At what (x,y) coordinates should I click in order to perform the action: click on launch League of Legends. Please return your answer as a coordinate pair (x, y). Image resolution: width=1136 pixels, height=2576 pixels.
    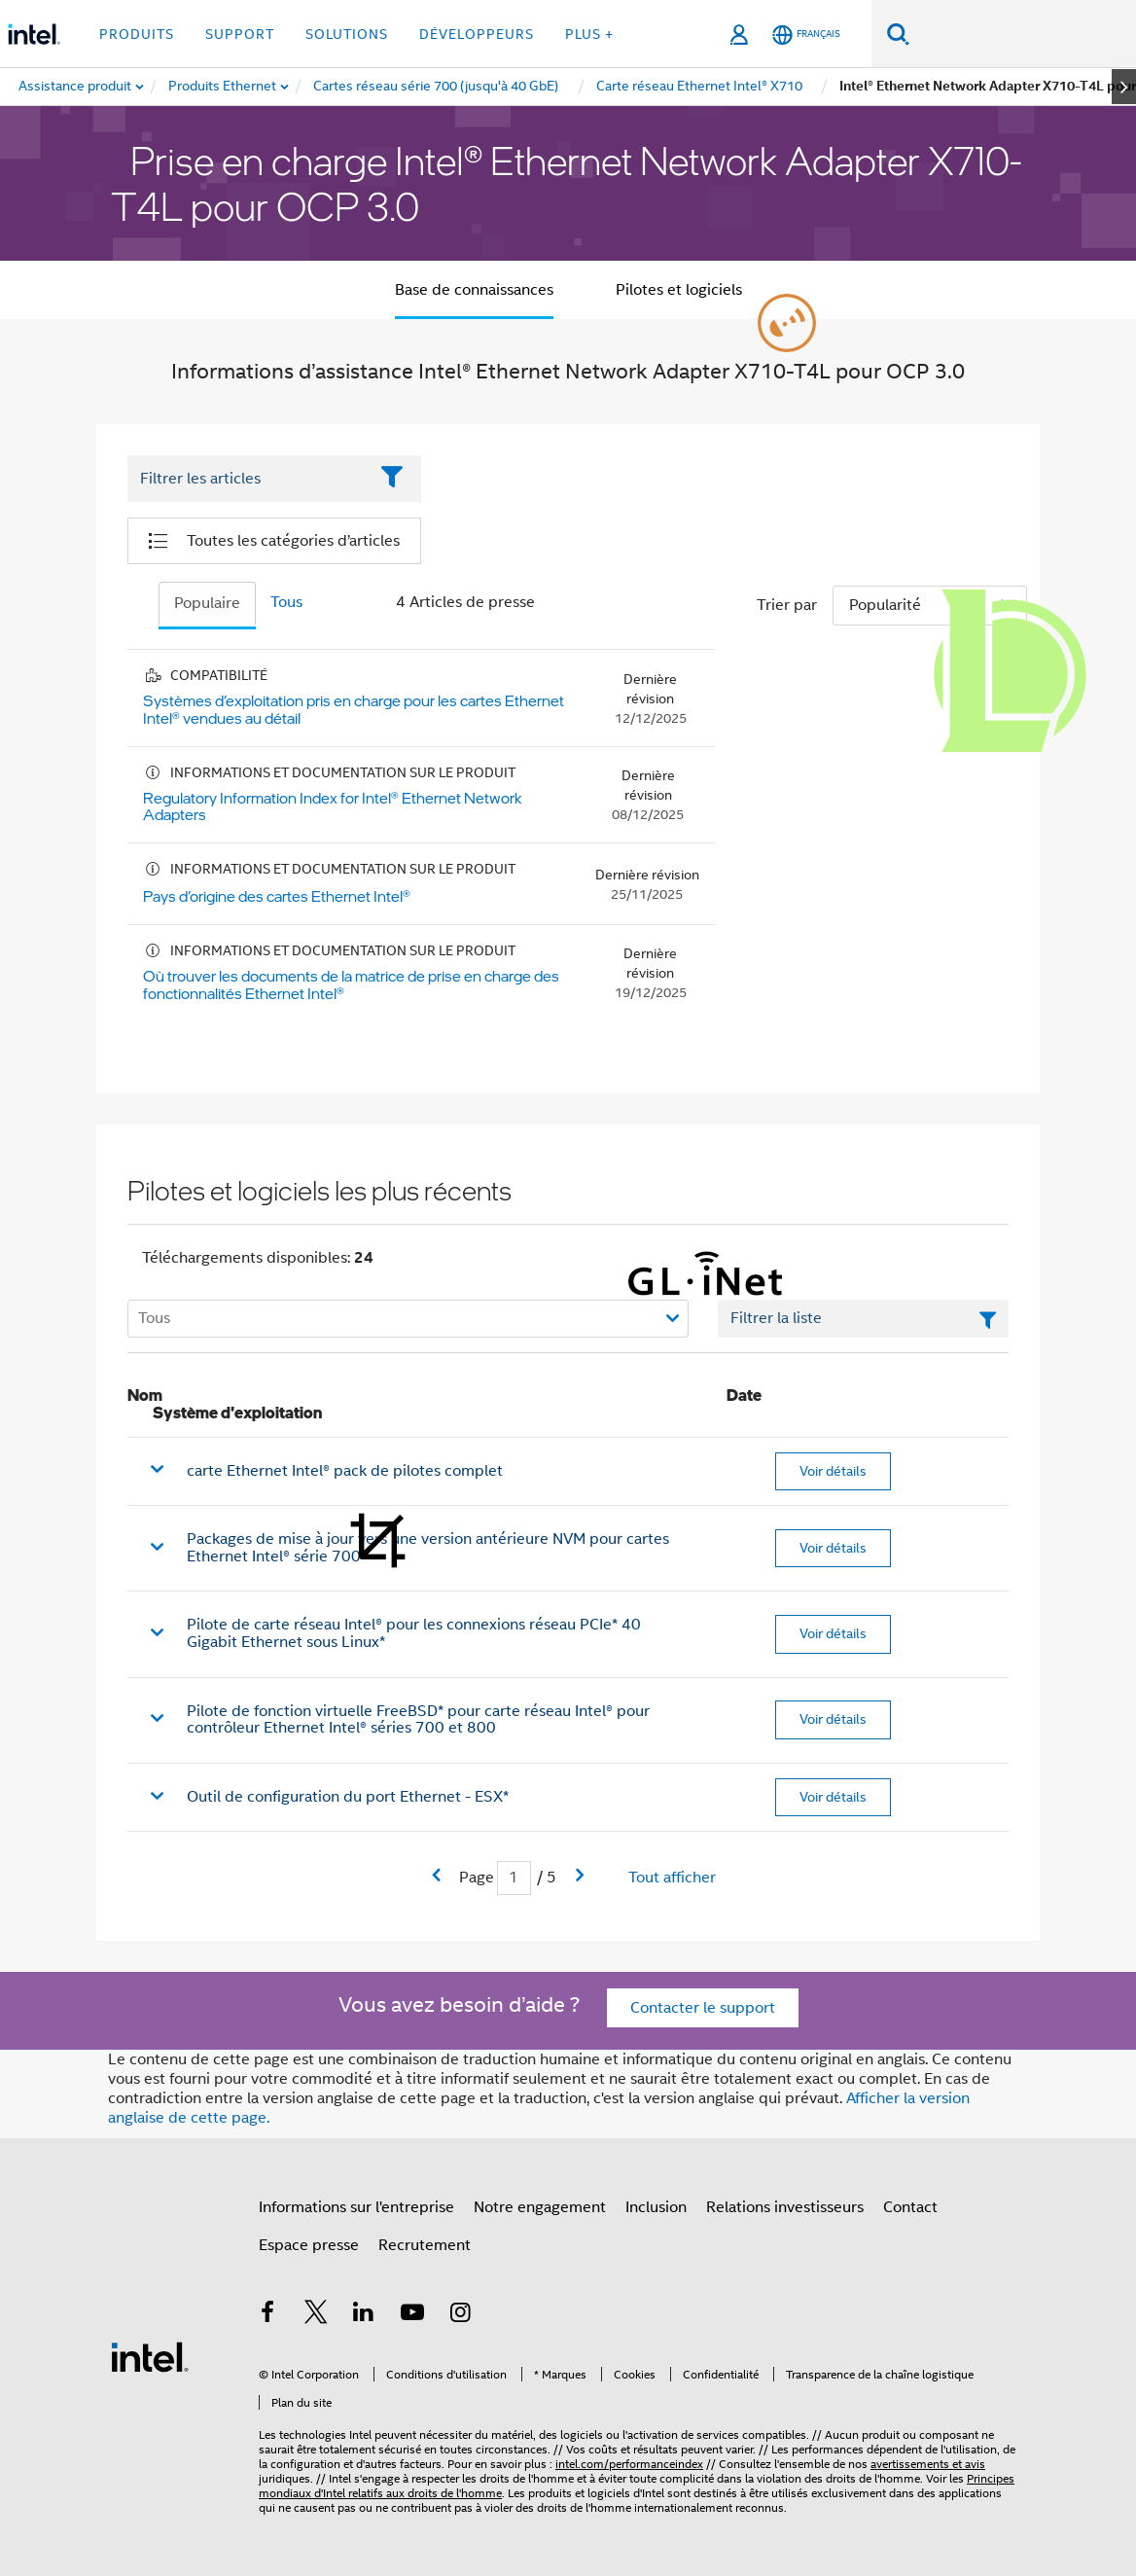
    Looking at the image, I should click on (1010, 670).